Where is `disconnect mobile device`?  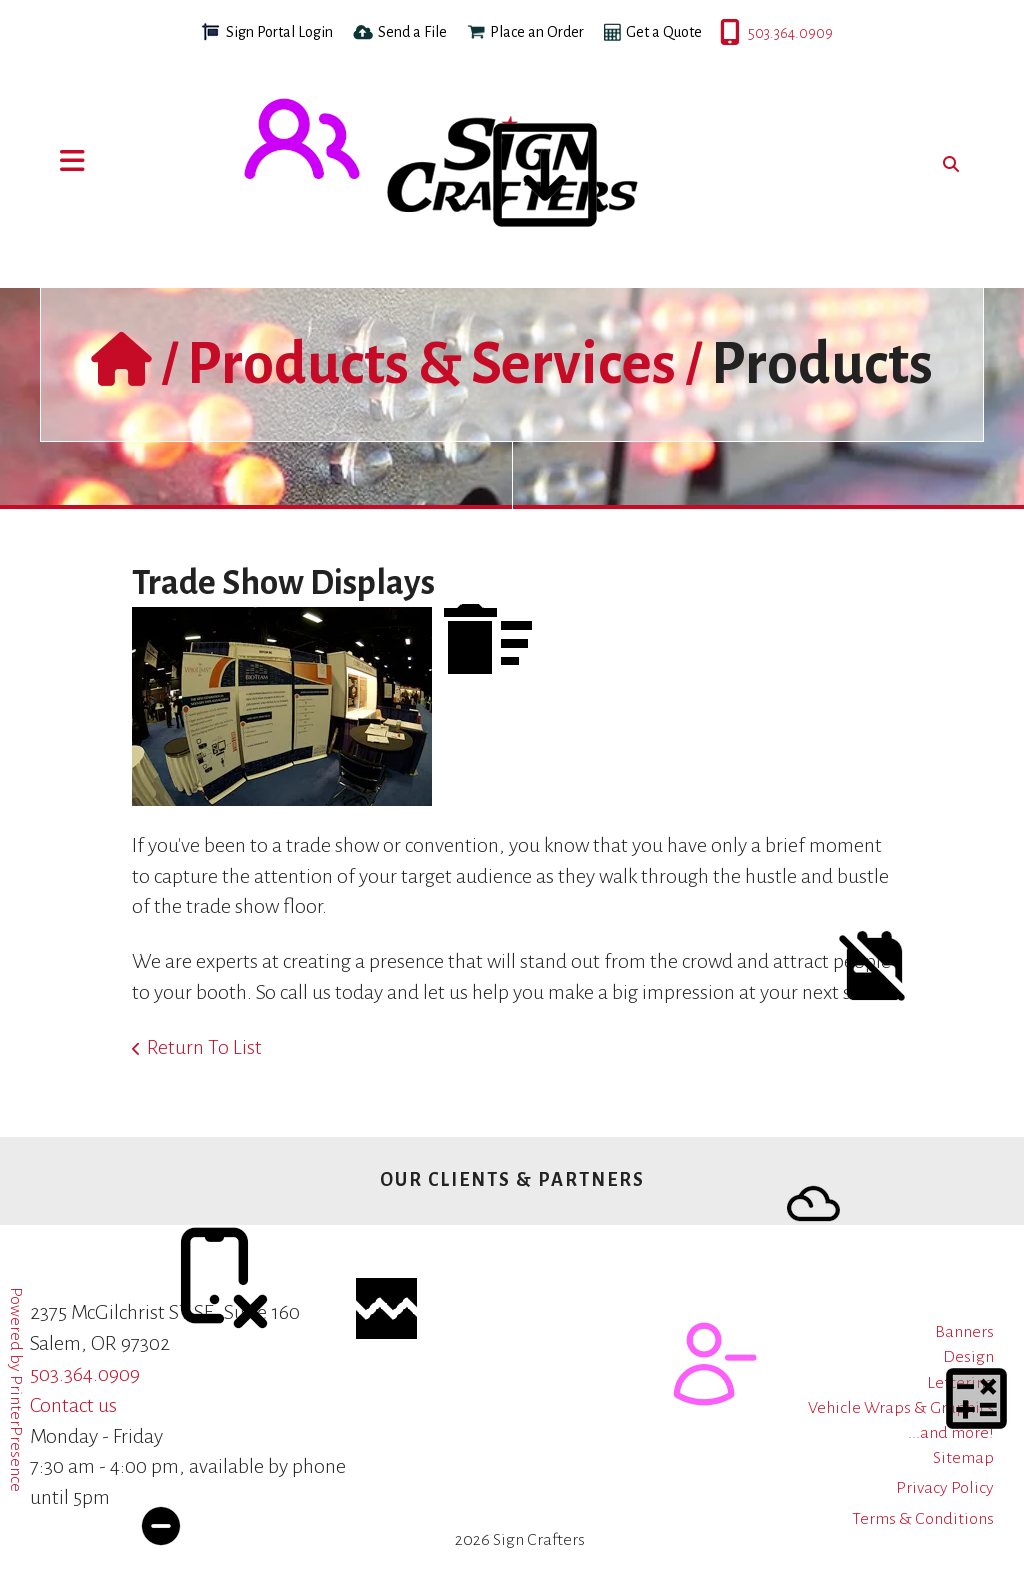
disconnect mobile device is located at coordinates (214, 1275).